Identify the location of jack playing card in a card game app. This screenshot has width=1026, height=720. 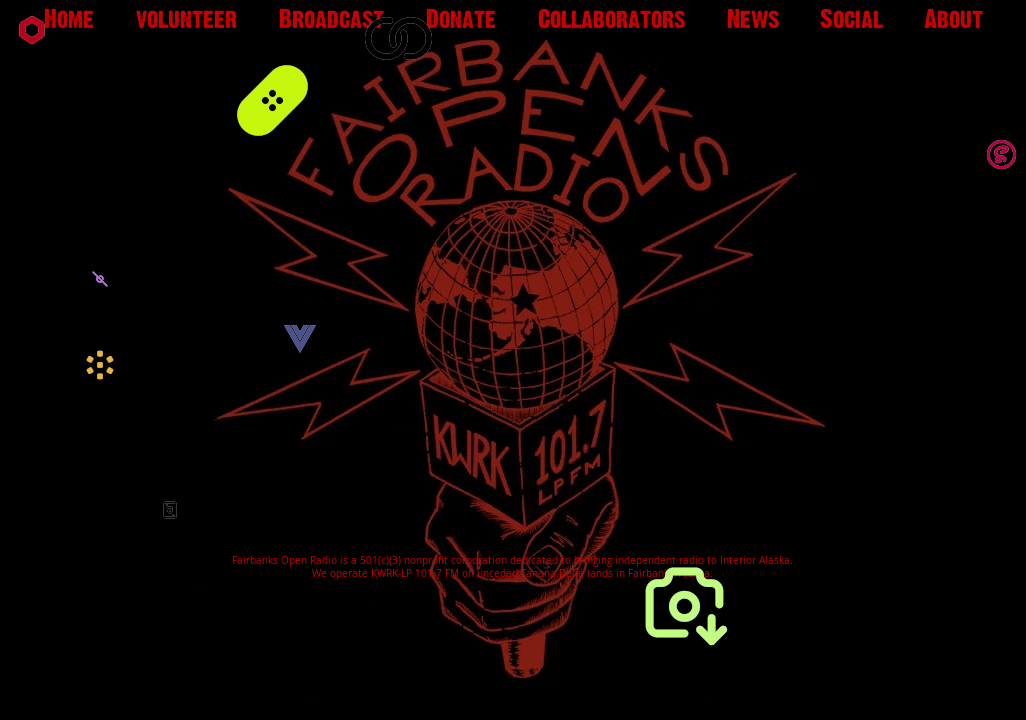
(170, 510).